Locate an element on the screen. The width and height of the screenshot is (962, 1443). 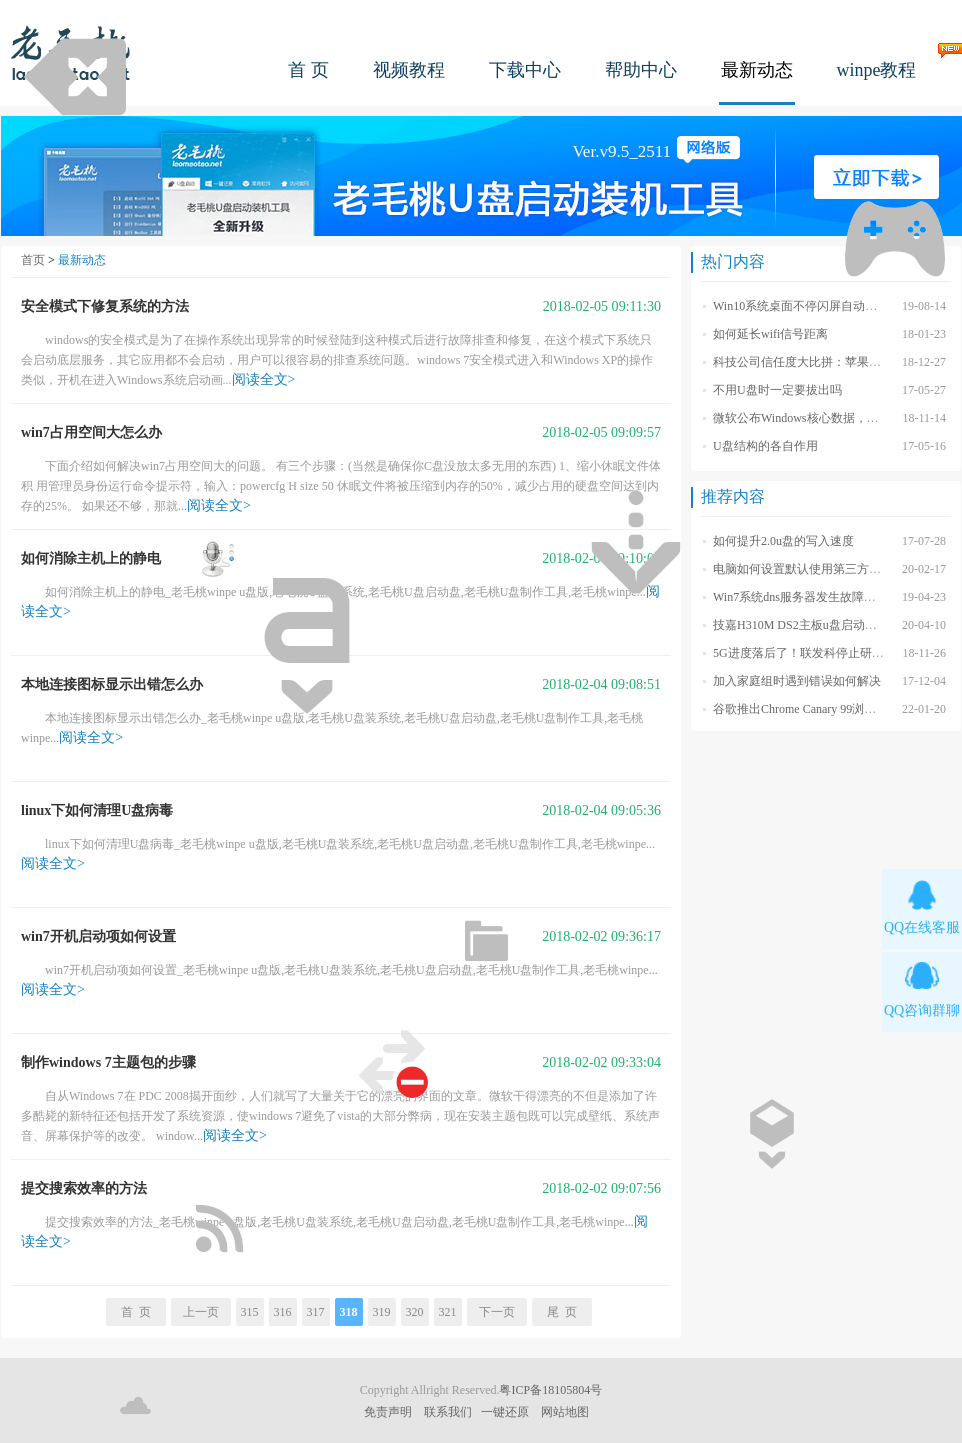
insert text at cursor position is located at coordinates (307, 646).